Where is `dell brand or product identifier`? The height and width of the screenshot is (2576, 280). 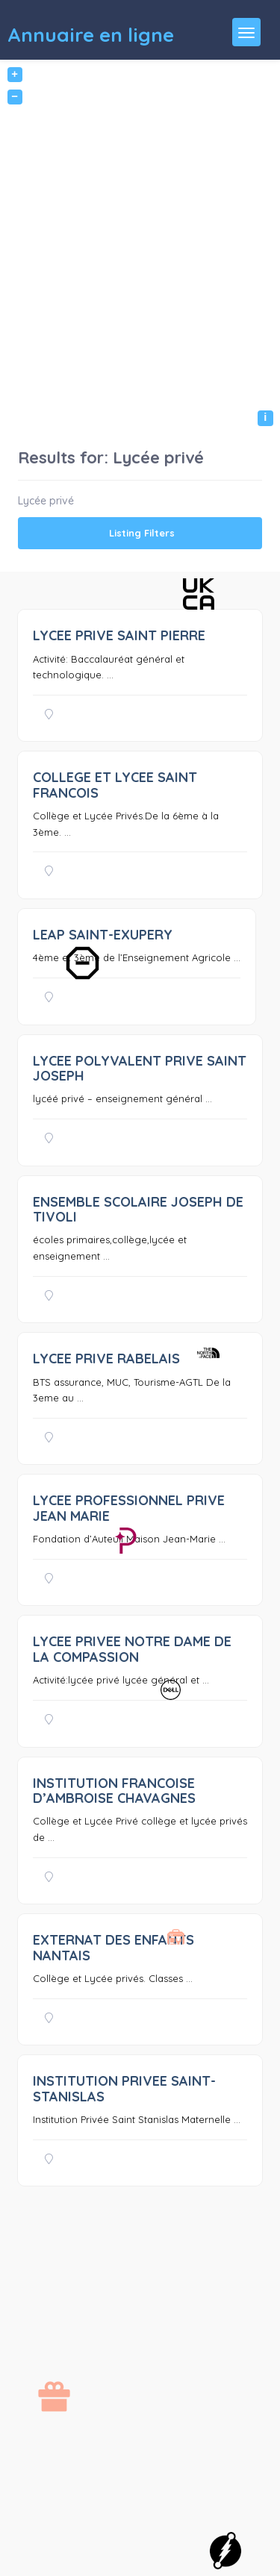 dell brand or product identifier is located at coordinates (170, 1689).